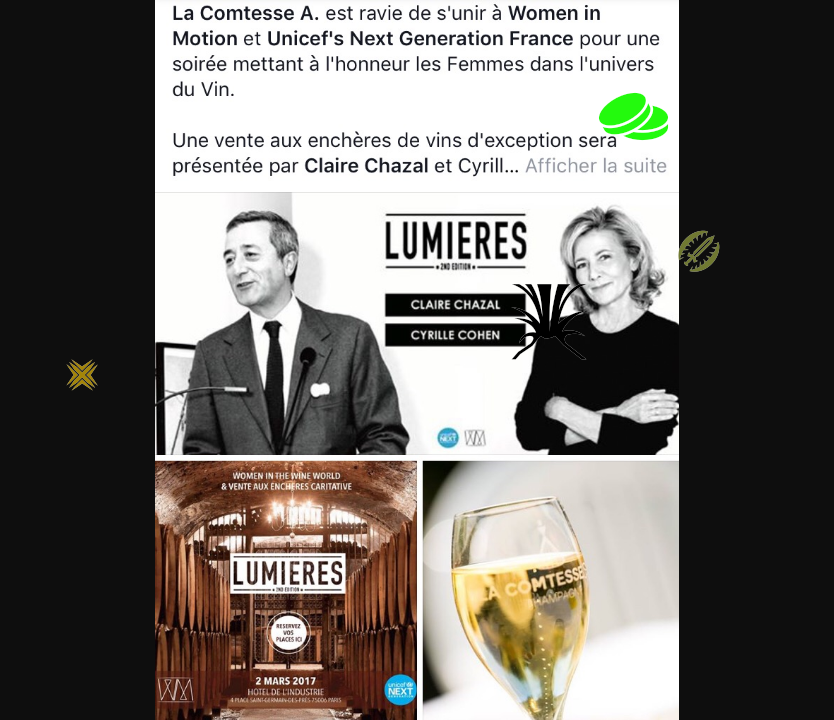 Image resolution: width=834 pixels, height=720 pixels. What do you see at coordinates (633, 116) in the screenshot?
I see `view your coin balance or currency` at bounding box center [633, 116].